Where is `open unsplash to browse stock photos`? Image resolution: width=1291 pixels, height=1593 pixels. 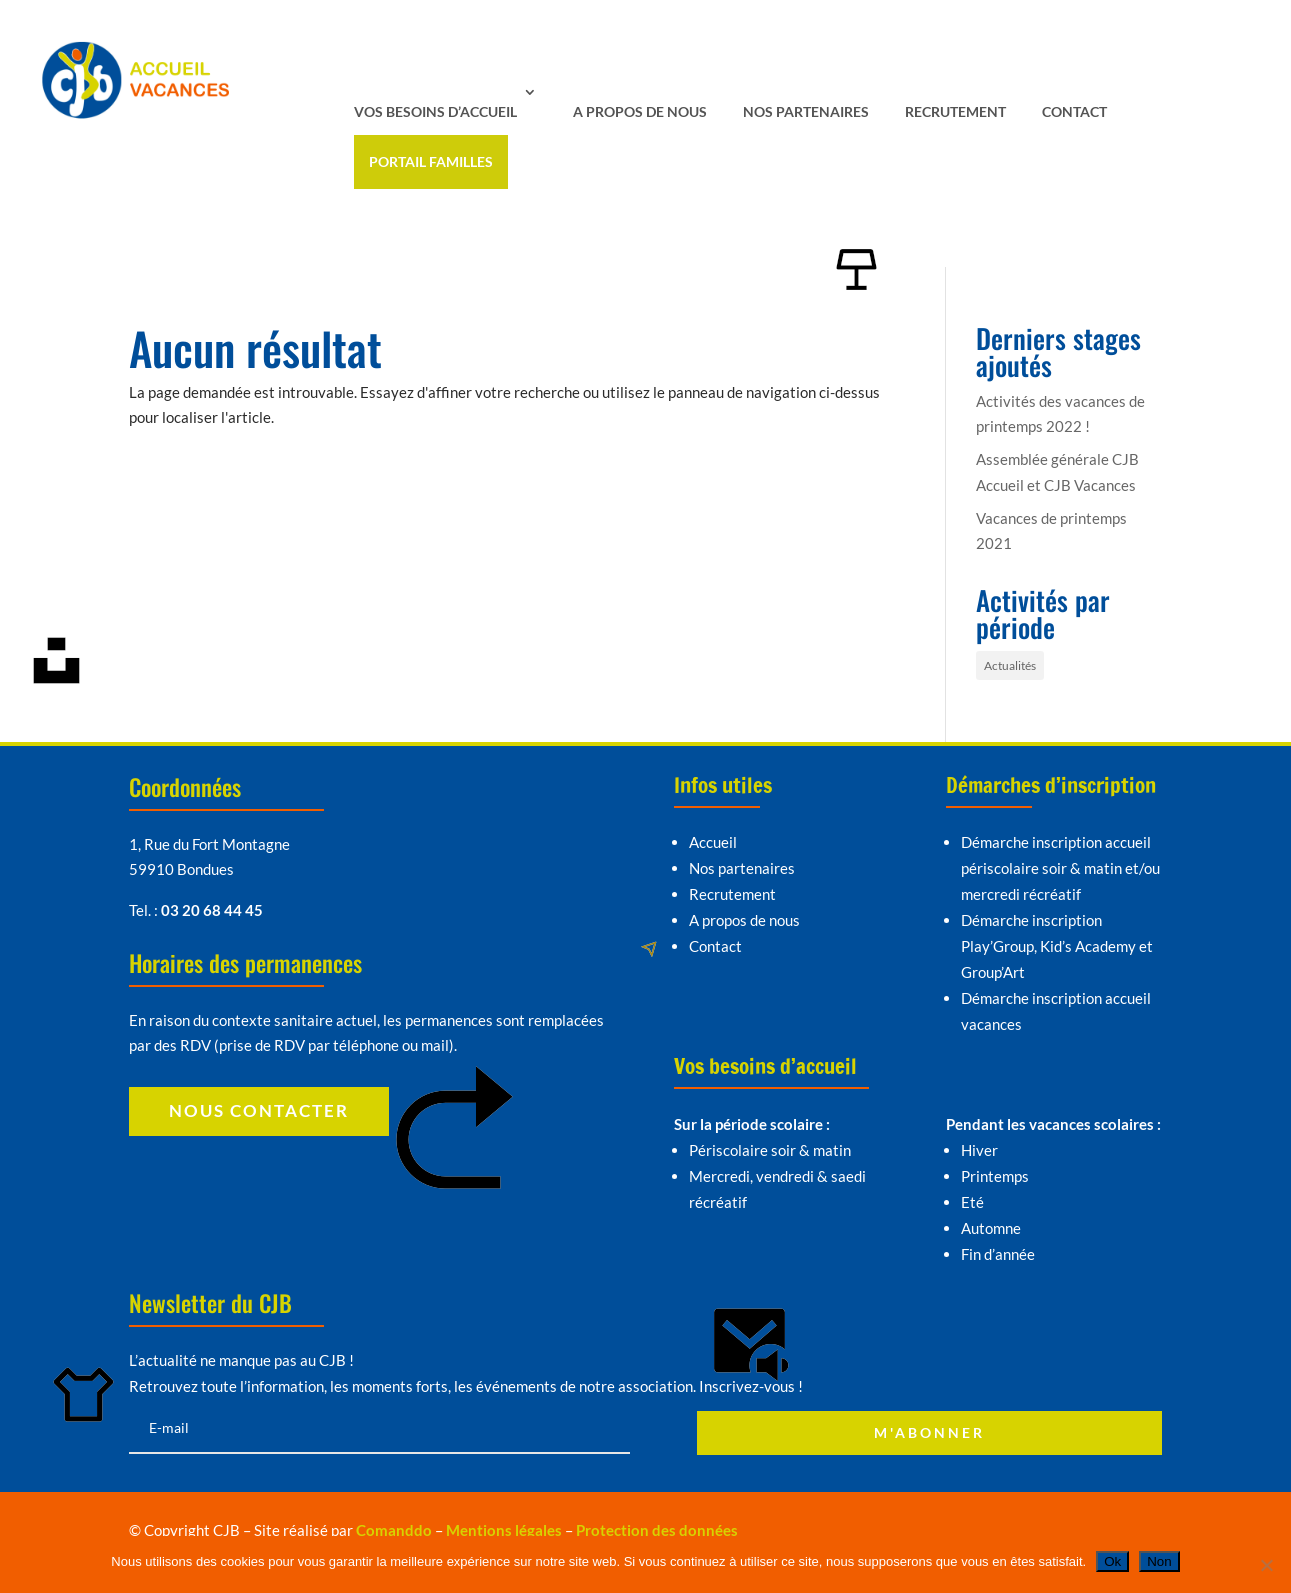
open unsplash to browse stock photos is located at coordinates (56, 660).